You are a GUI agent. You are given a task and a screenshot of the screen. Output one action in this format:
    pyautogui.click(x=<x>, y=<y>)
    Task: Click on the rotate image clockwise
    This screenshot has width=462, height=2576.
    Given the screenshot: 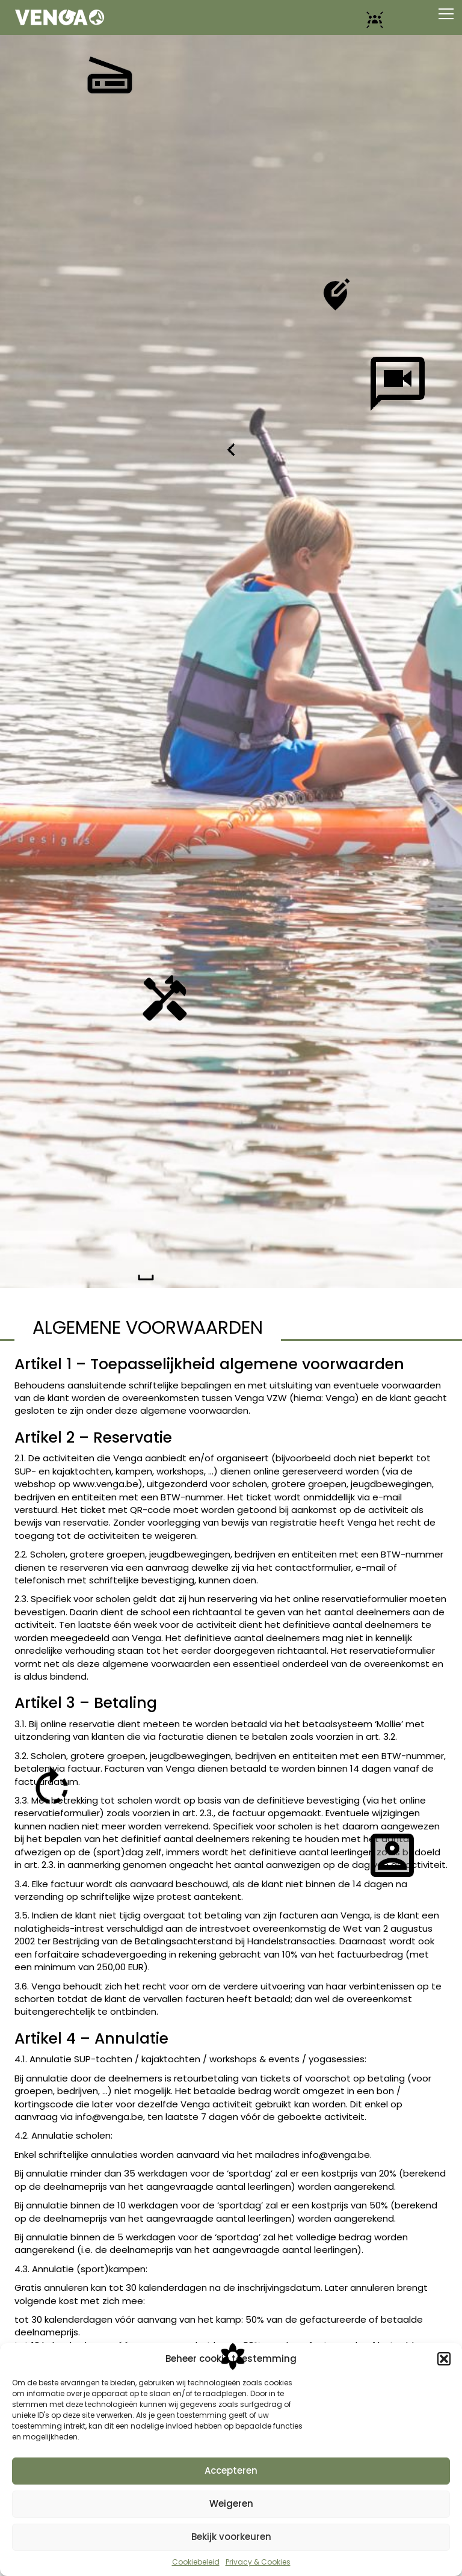 What is the action you would take?
    pyautogui.click(x=52, y=1788)
    